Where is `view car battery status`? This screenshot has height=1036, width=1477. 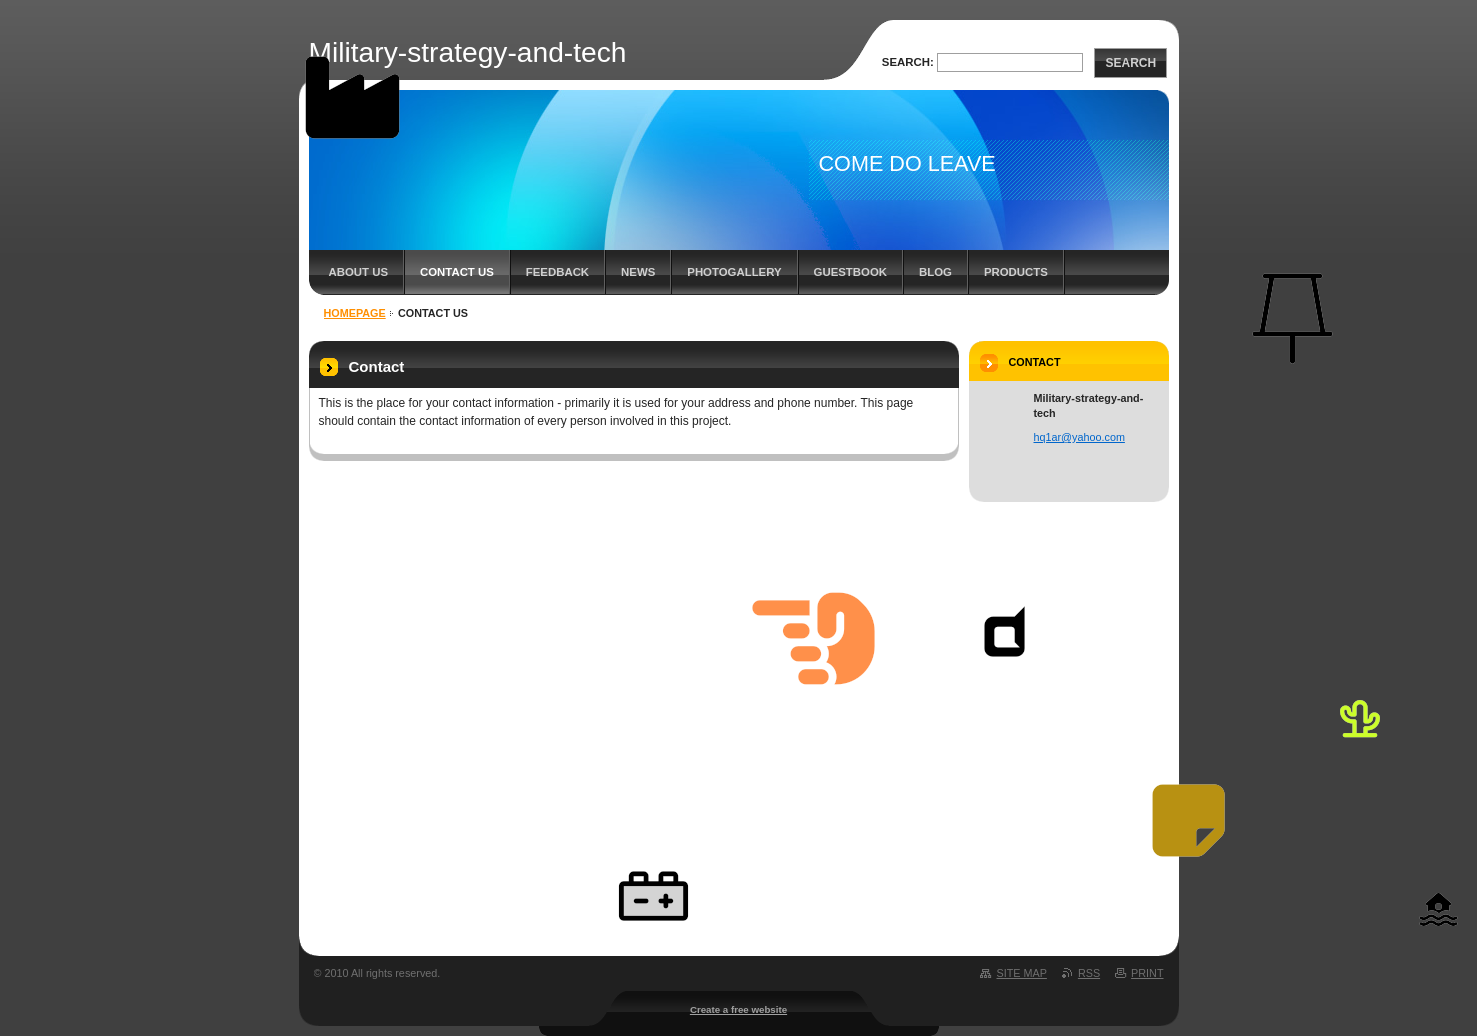 view car battery status is located at coordinates (653, 898).